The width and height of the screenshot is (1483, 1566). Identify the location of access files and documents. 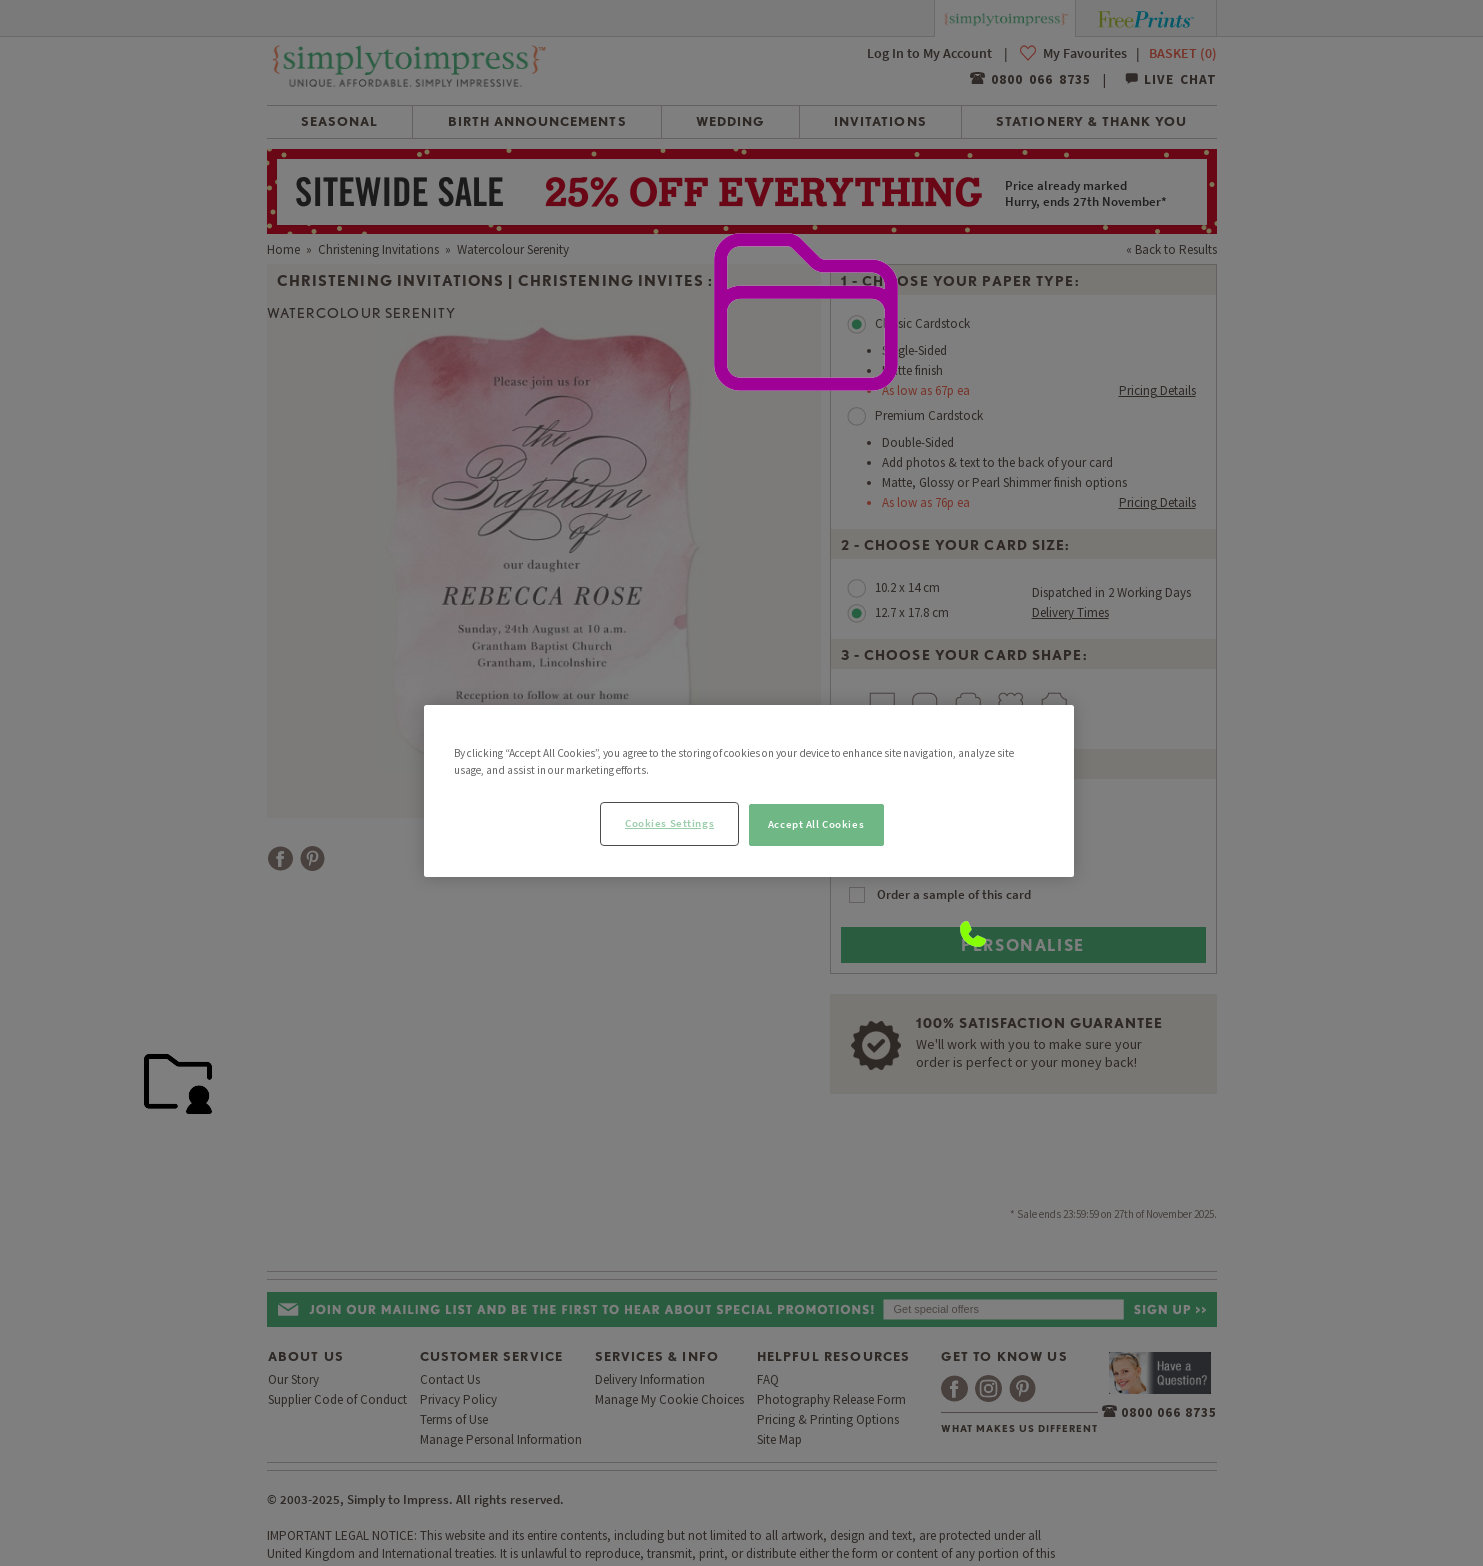
(806, 312).